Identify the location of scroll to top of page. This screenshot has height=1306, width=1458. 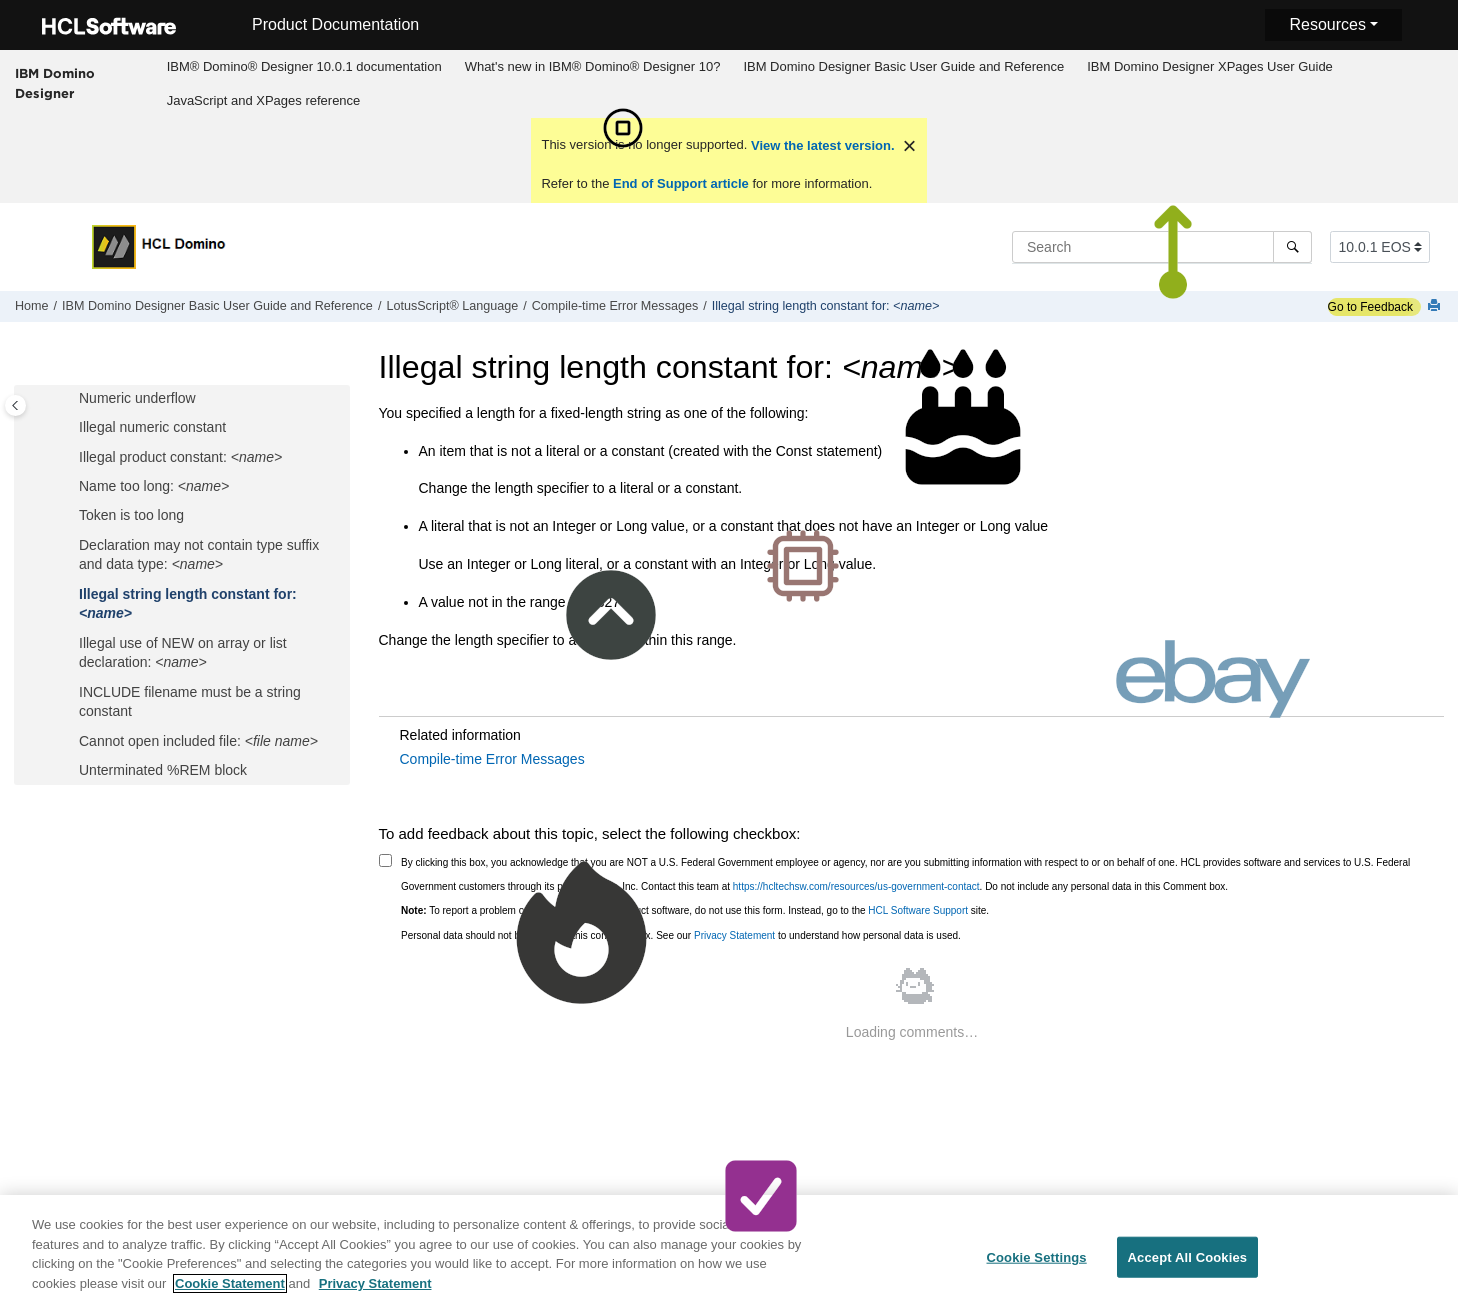
(611, 615).